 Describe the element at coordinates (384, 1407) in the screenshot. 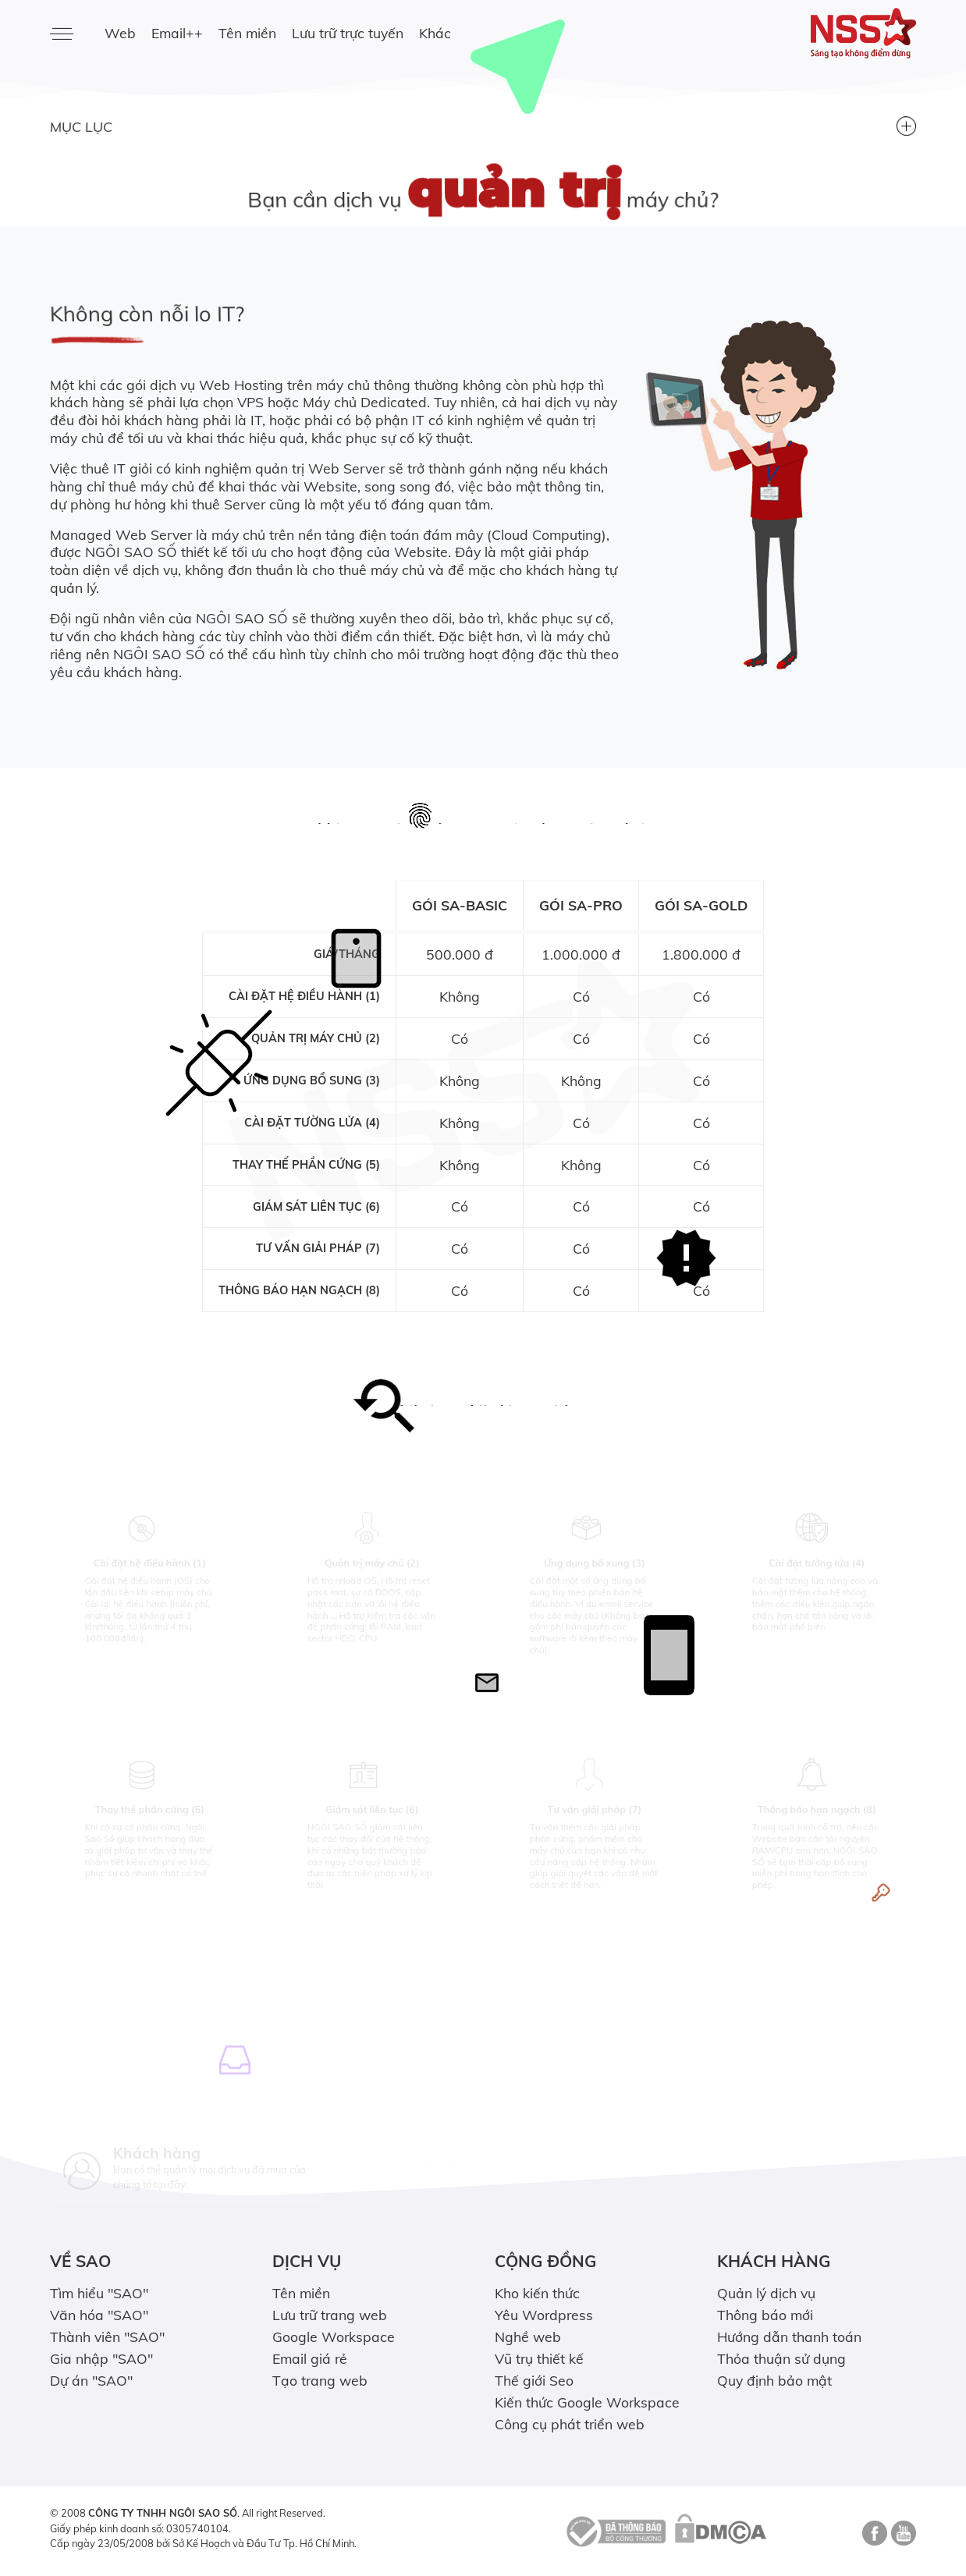

I see `redo or retry a search` at that location.